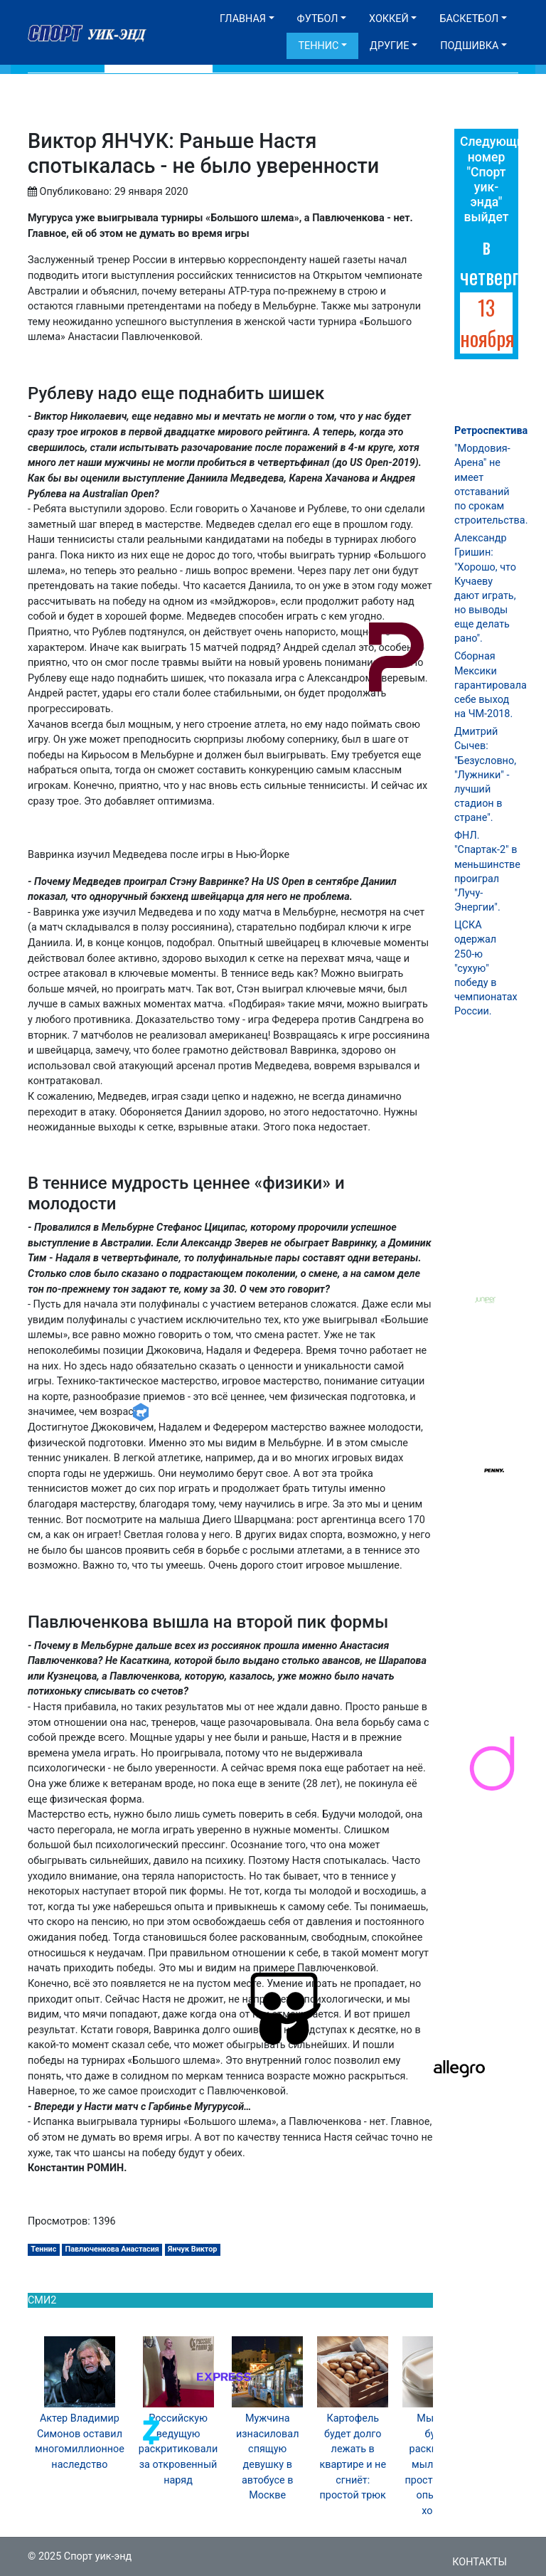 This screenshot has height=2576, width=546. Describe the element at coordinates (494, 1470) in the screenshot. I see `open the Penny app or website` at that location.